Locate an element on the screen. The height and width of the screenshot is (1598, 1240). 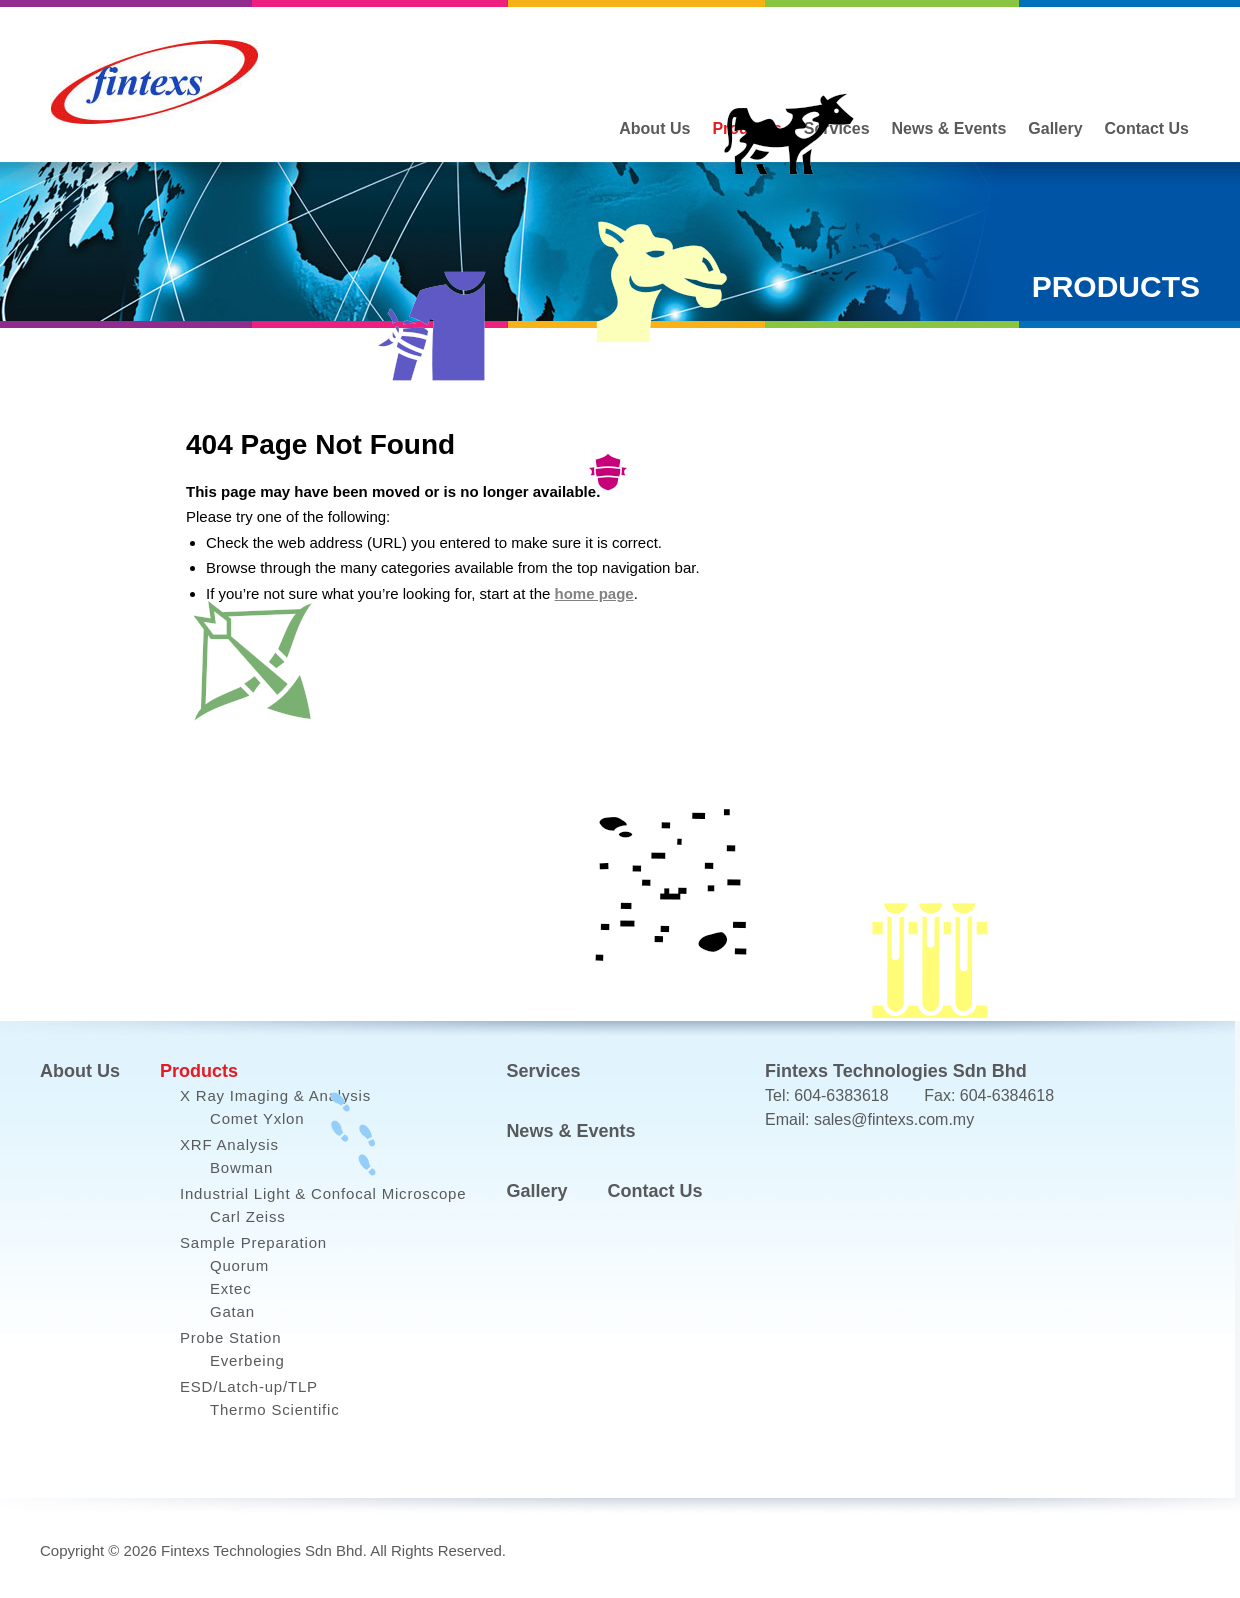
access farm or livestock management features is located at coordinates (789, 134).